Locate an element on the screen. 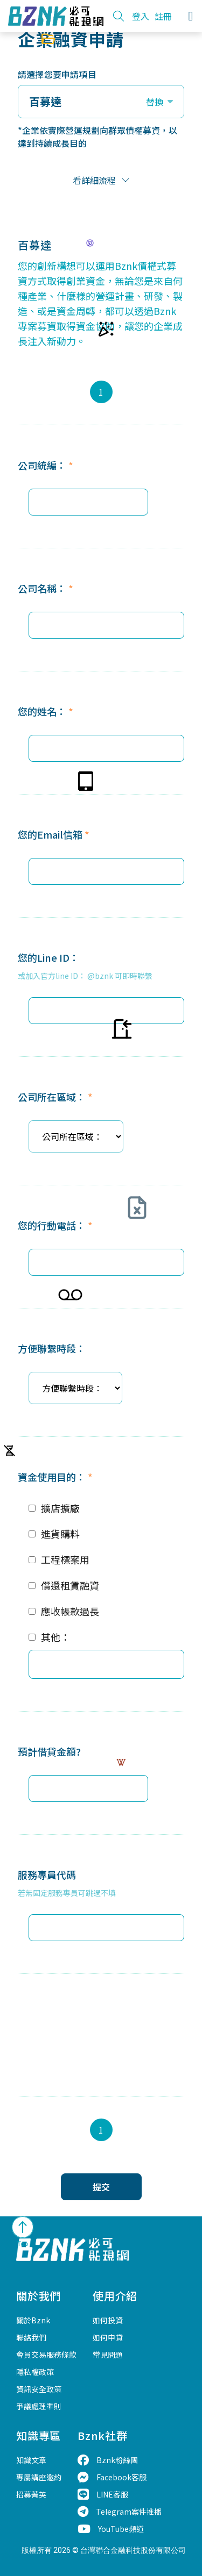  remove or delete a file is located at coordinates (137, 1207).